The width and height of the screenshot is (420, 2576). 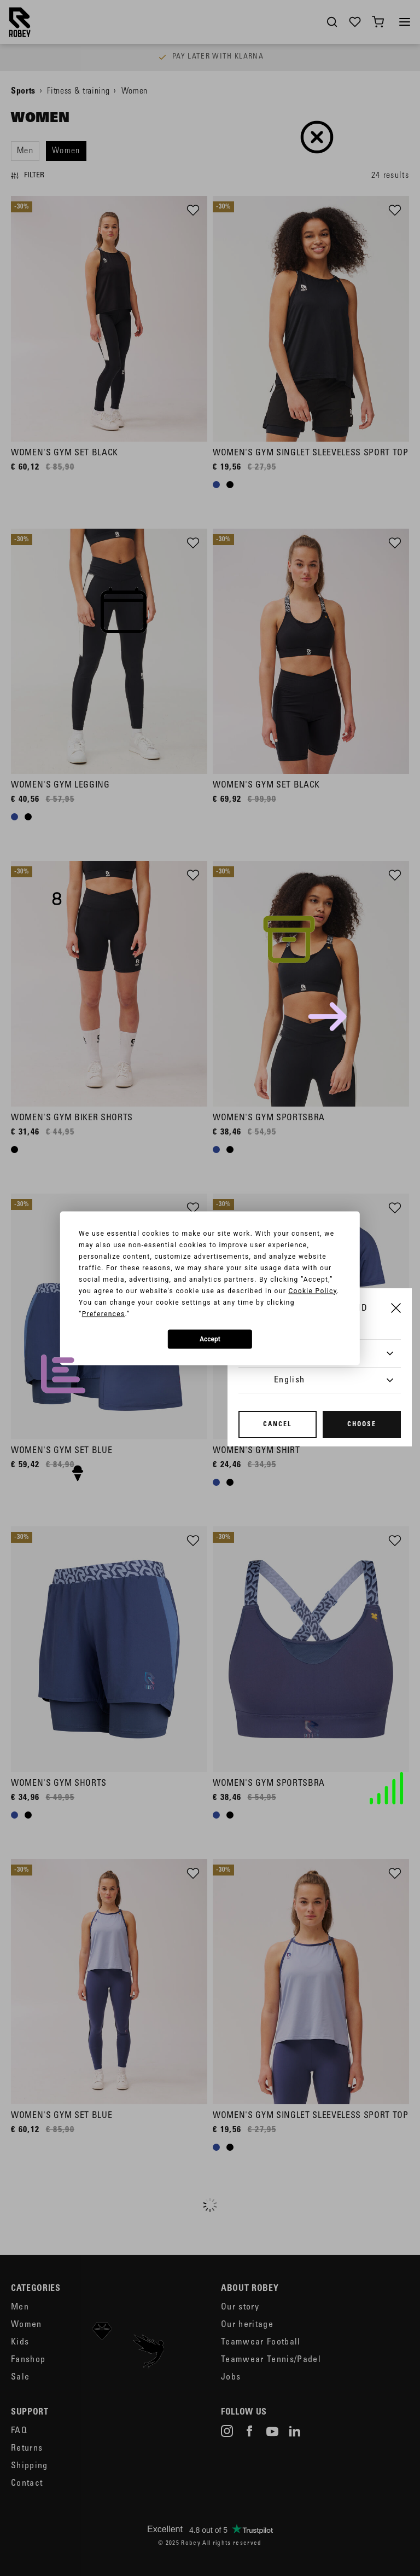 What do you see at coordinates (63, 1374) in the screenshot?
I see `view analytics or statistics` at bounding box center [63, 1374].